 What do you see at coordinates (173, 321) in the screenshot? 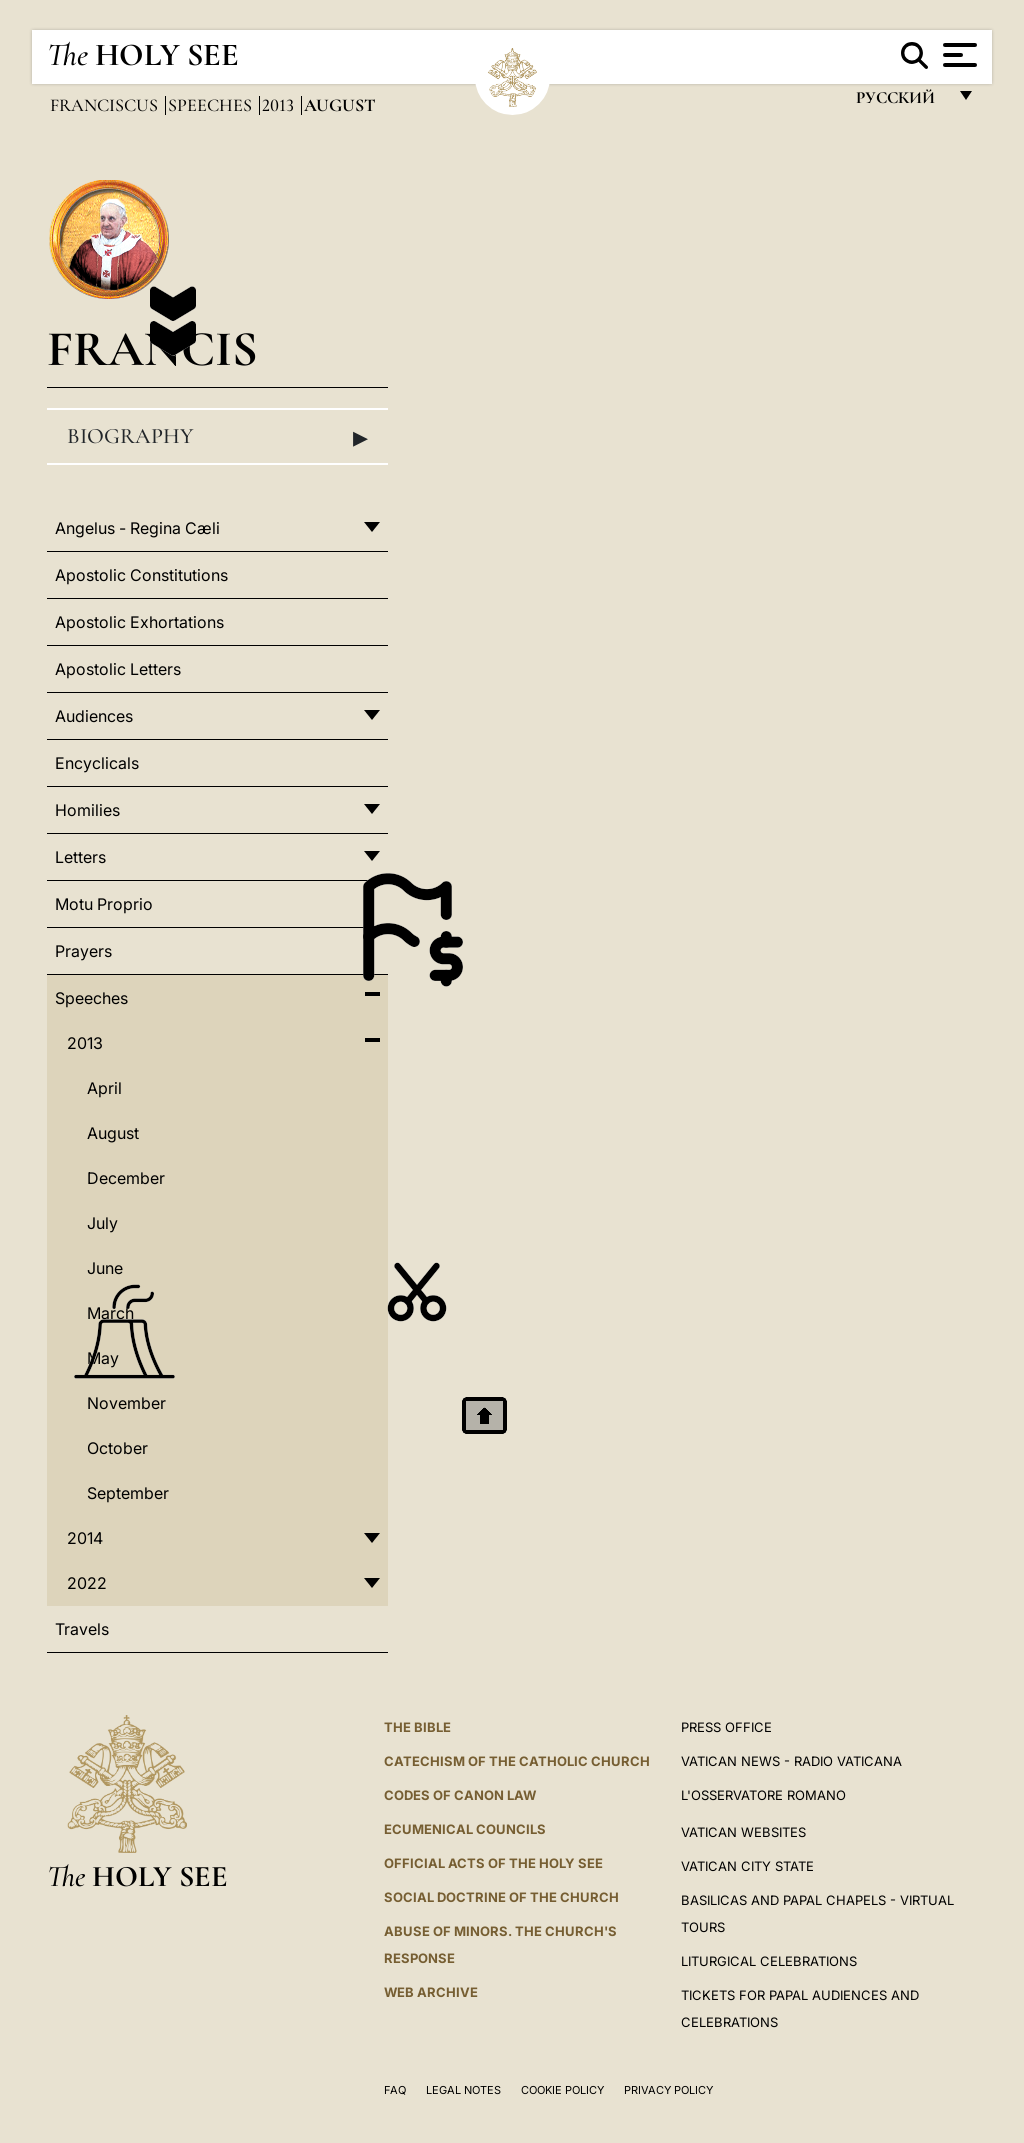
I see `view your earned badges or achievements` at bounding box center [173, 321].